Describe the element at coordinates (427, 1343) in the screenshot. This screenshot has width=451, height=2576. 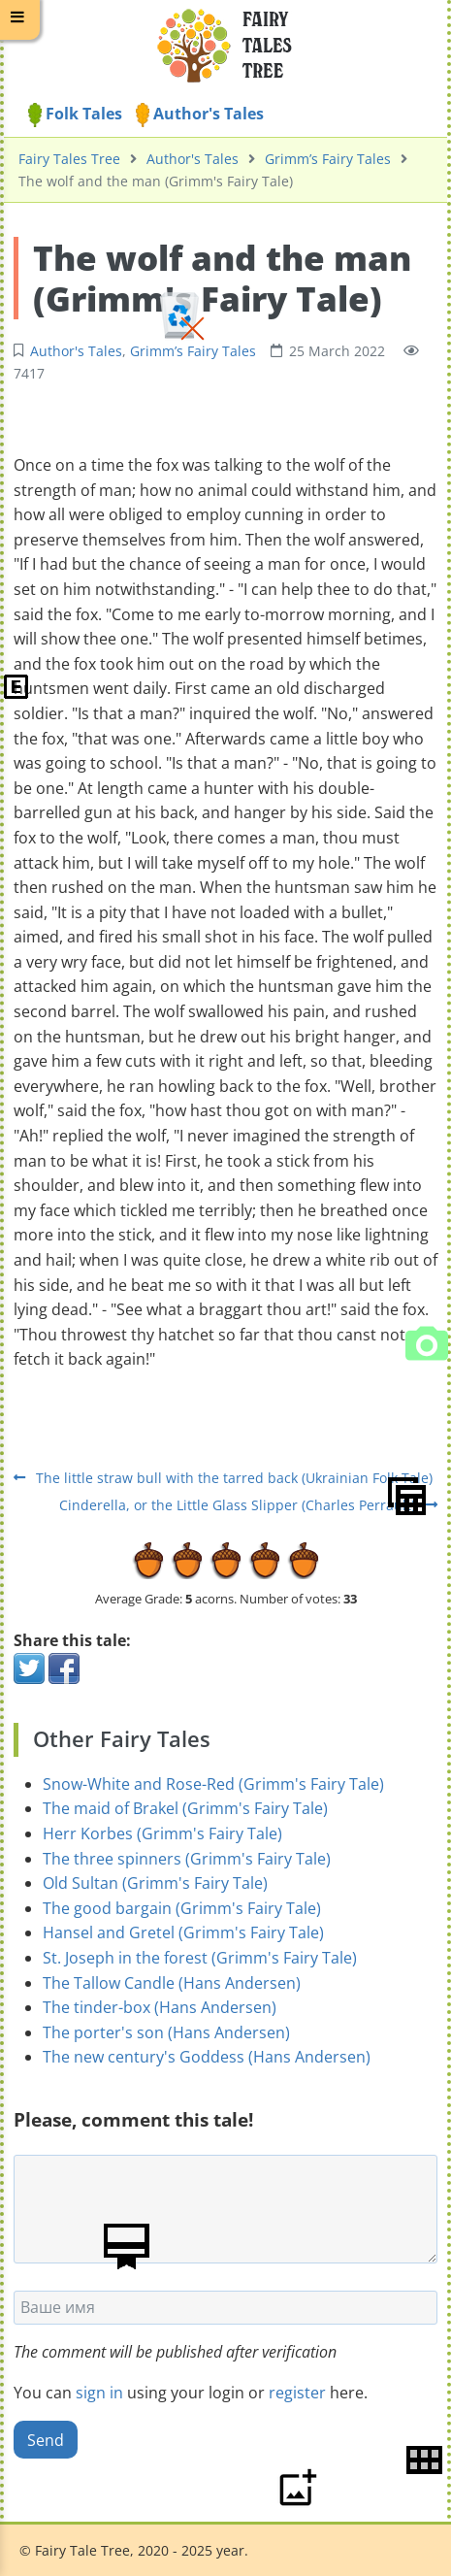
I see `take a photo` at that location.